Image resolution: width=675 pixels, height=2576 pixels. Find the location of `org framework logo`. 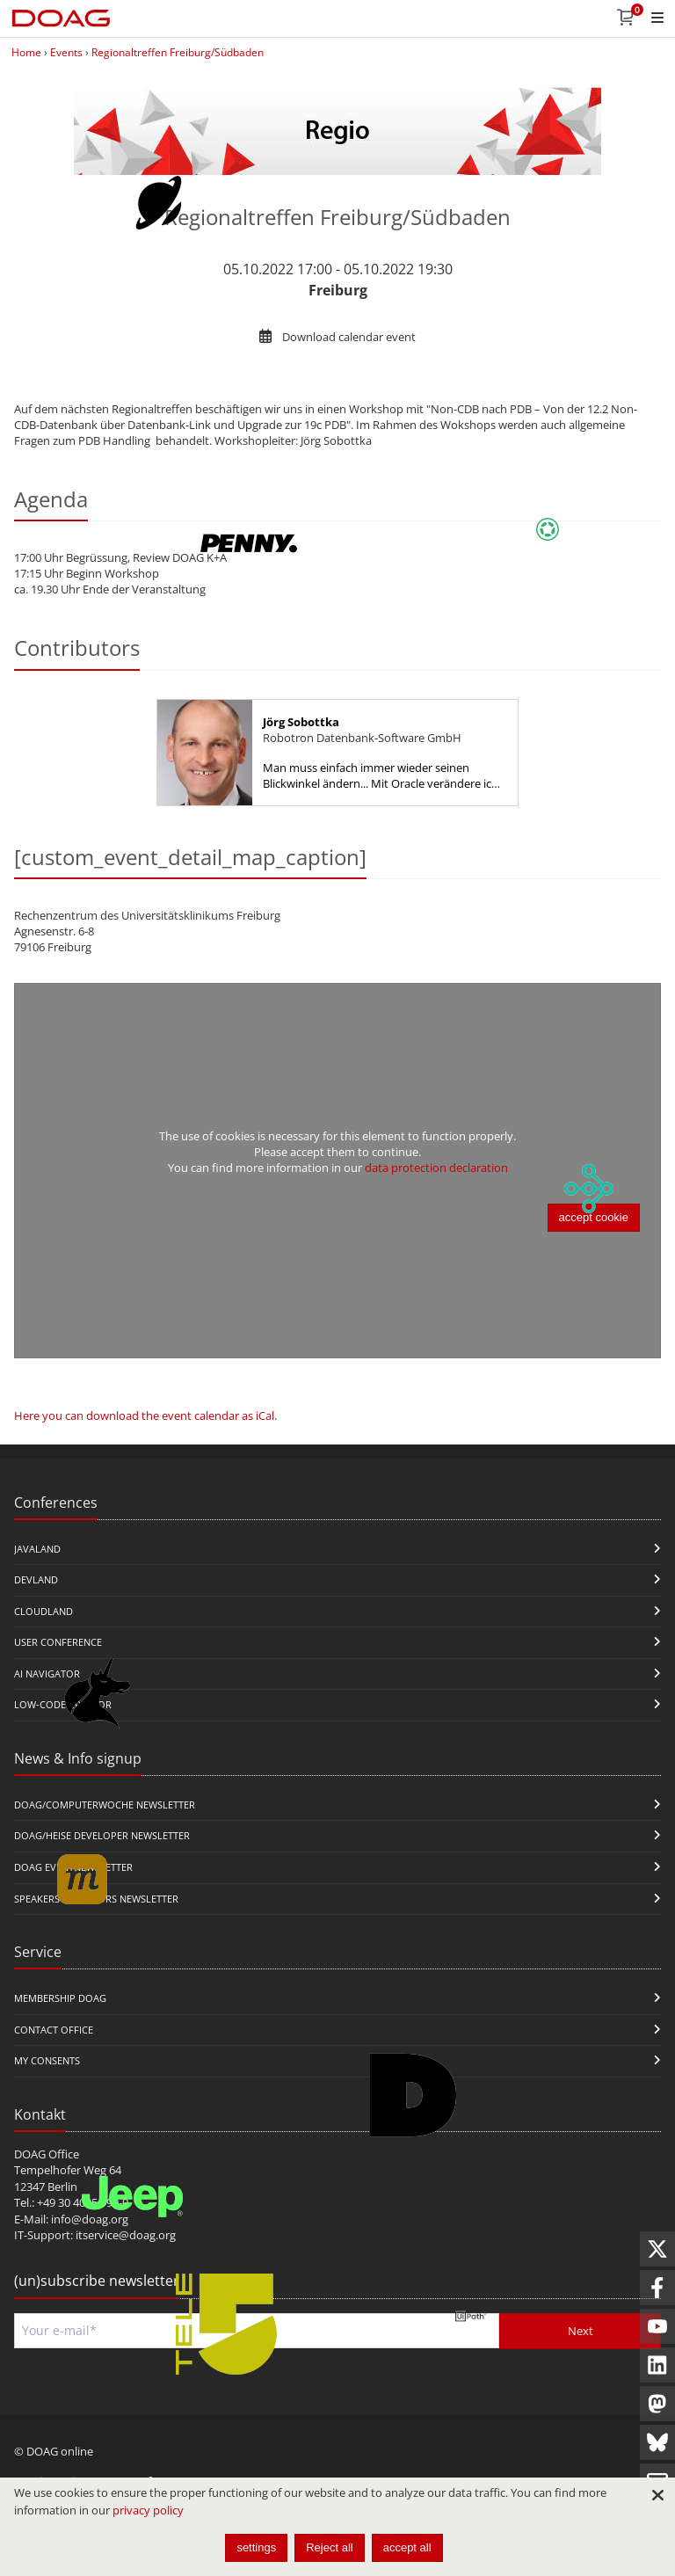

org framework logo is located at coordinates (98, 1692).